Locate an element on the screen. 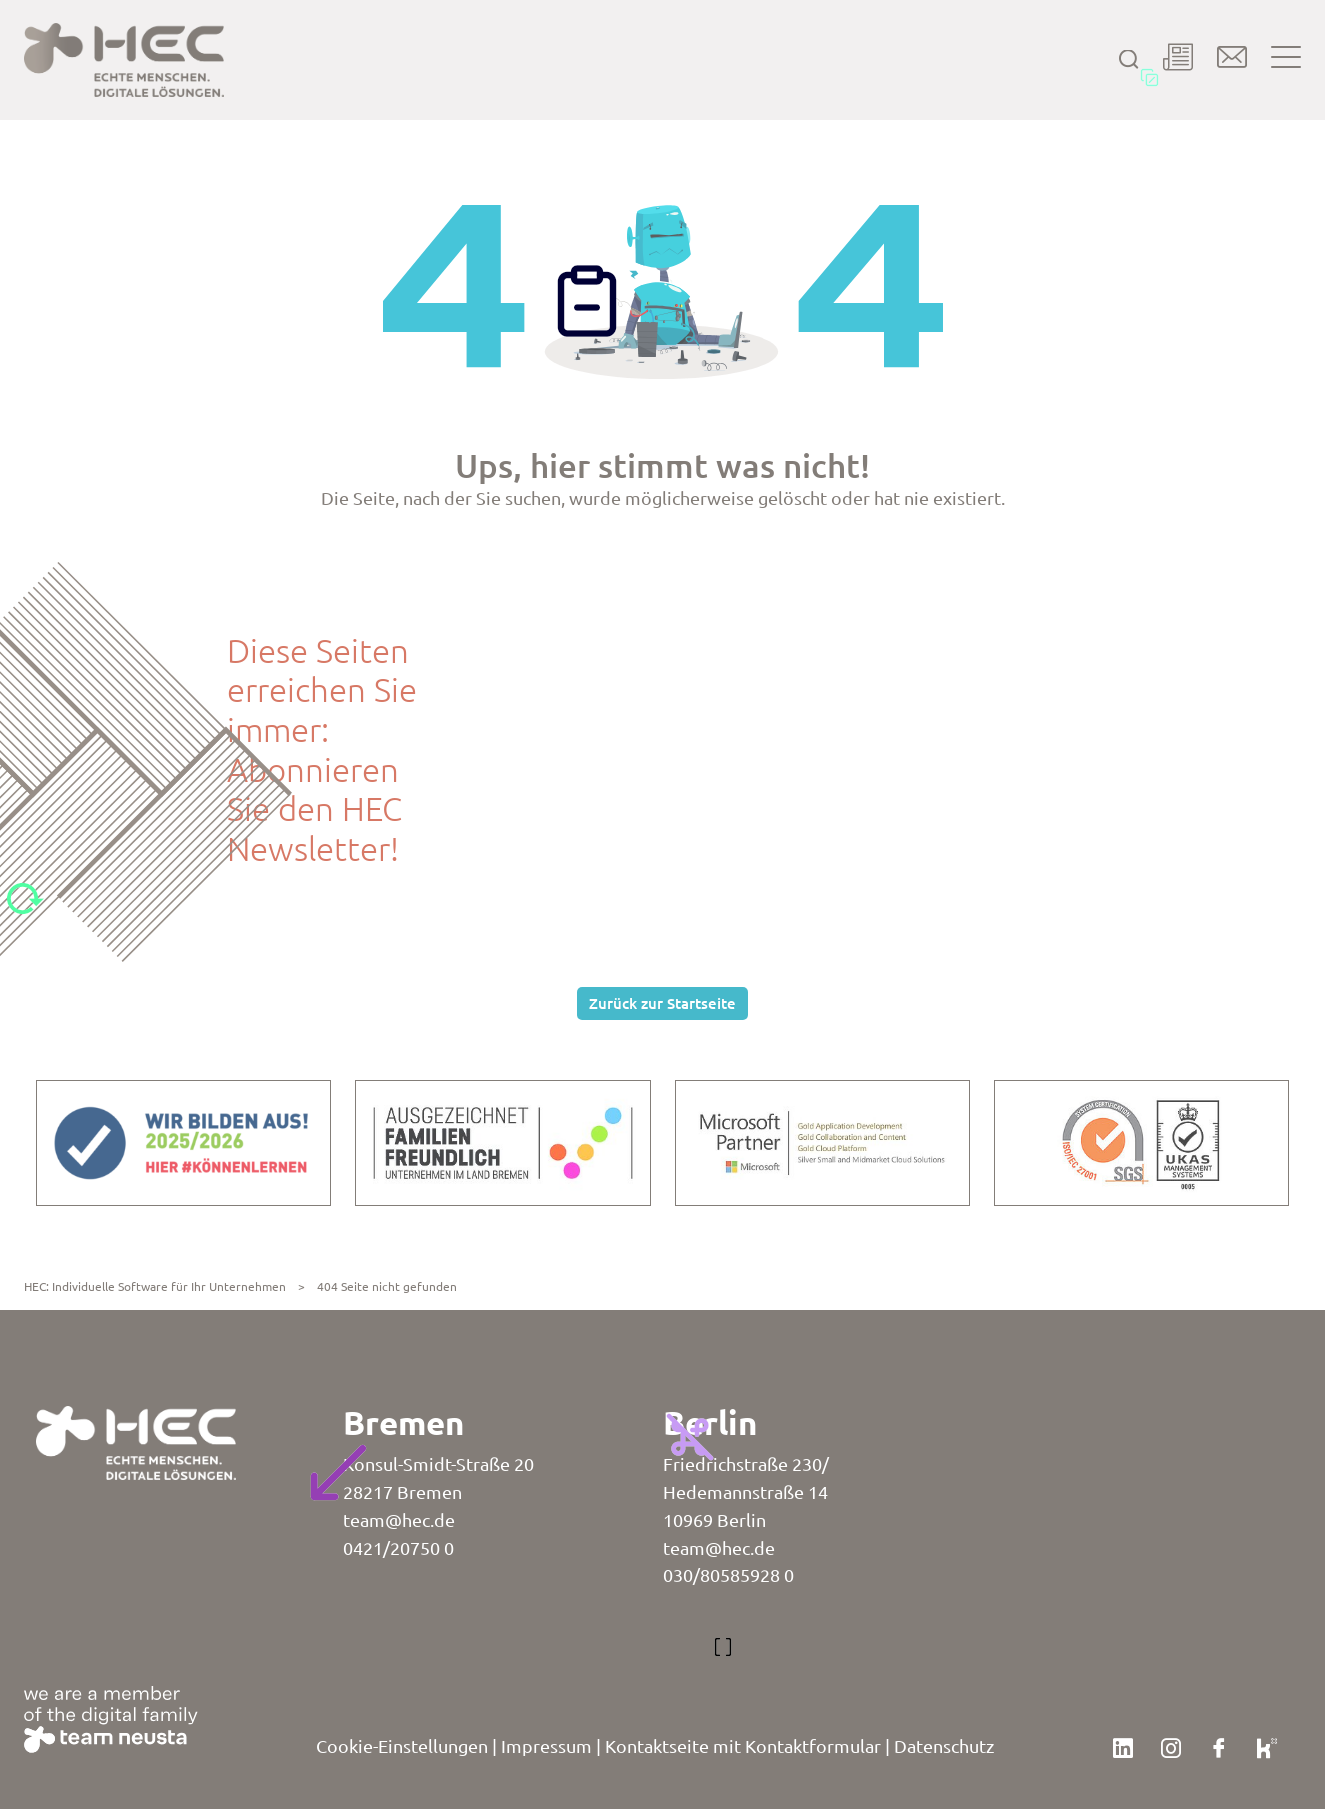 This screenshot has height=1809, width=1325. refresh the current page or content is located at coordinates (24, 898).